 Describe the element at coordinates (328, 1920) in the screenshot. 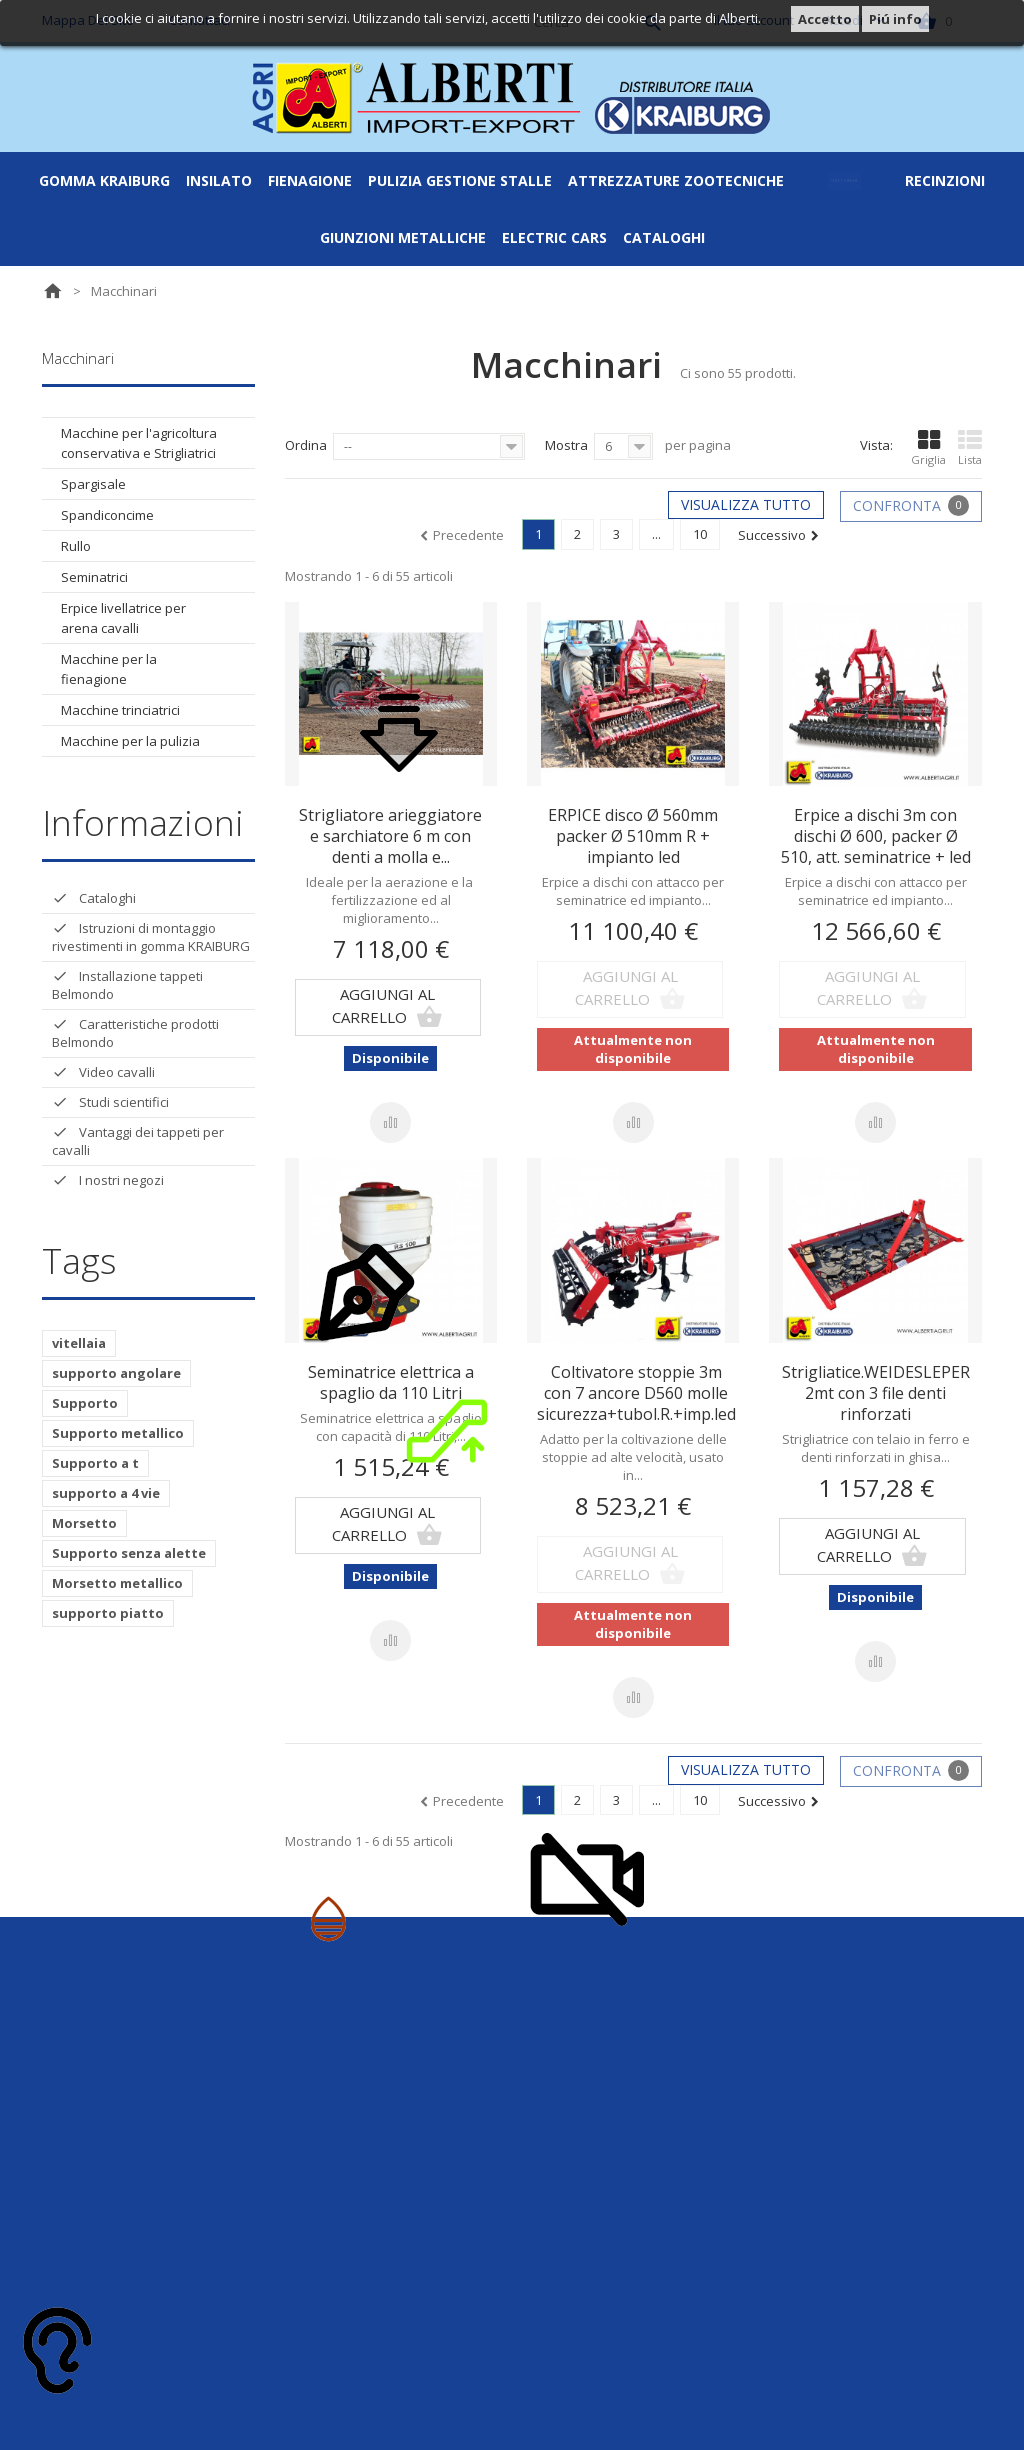

I see `indicates partial fill level or half-full status` at that location.